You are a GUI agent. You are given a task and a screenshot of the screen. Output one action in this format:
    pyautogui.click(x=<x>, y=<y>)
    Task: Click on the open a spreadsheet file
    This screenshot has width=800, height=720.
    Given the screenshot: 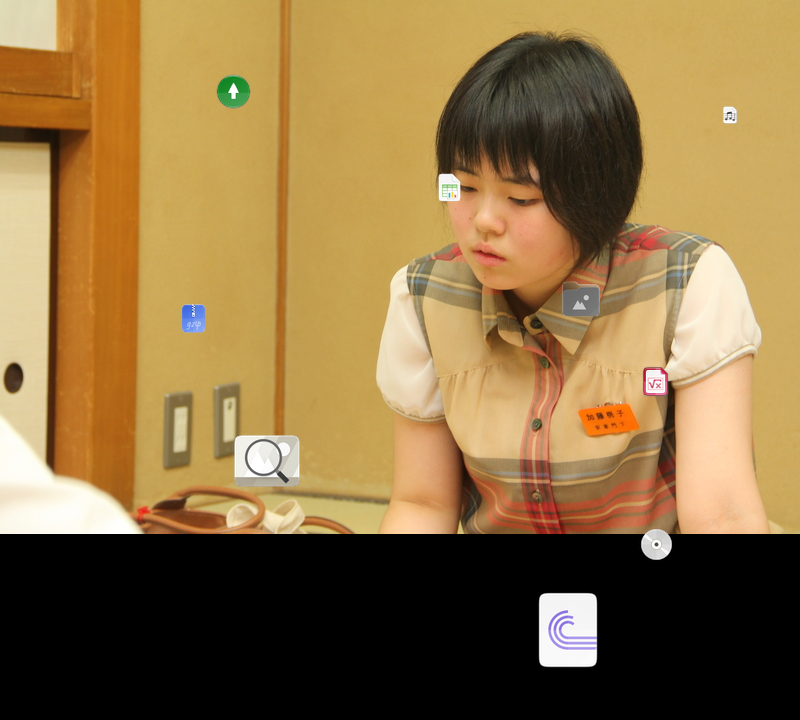 What is the action you would take?
    pyautogui.click(x=449, y=187)
    